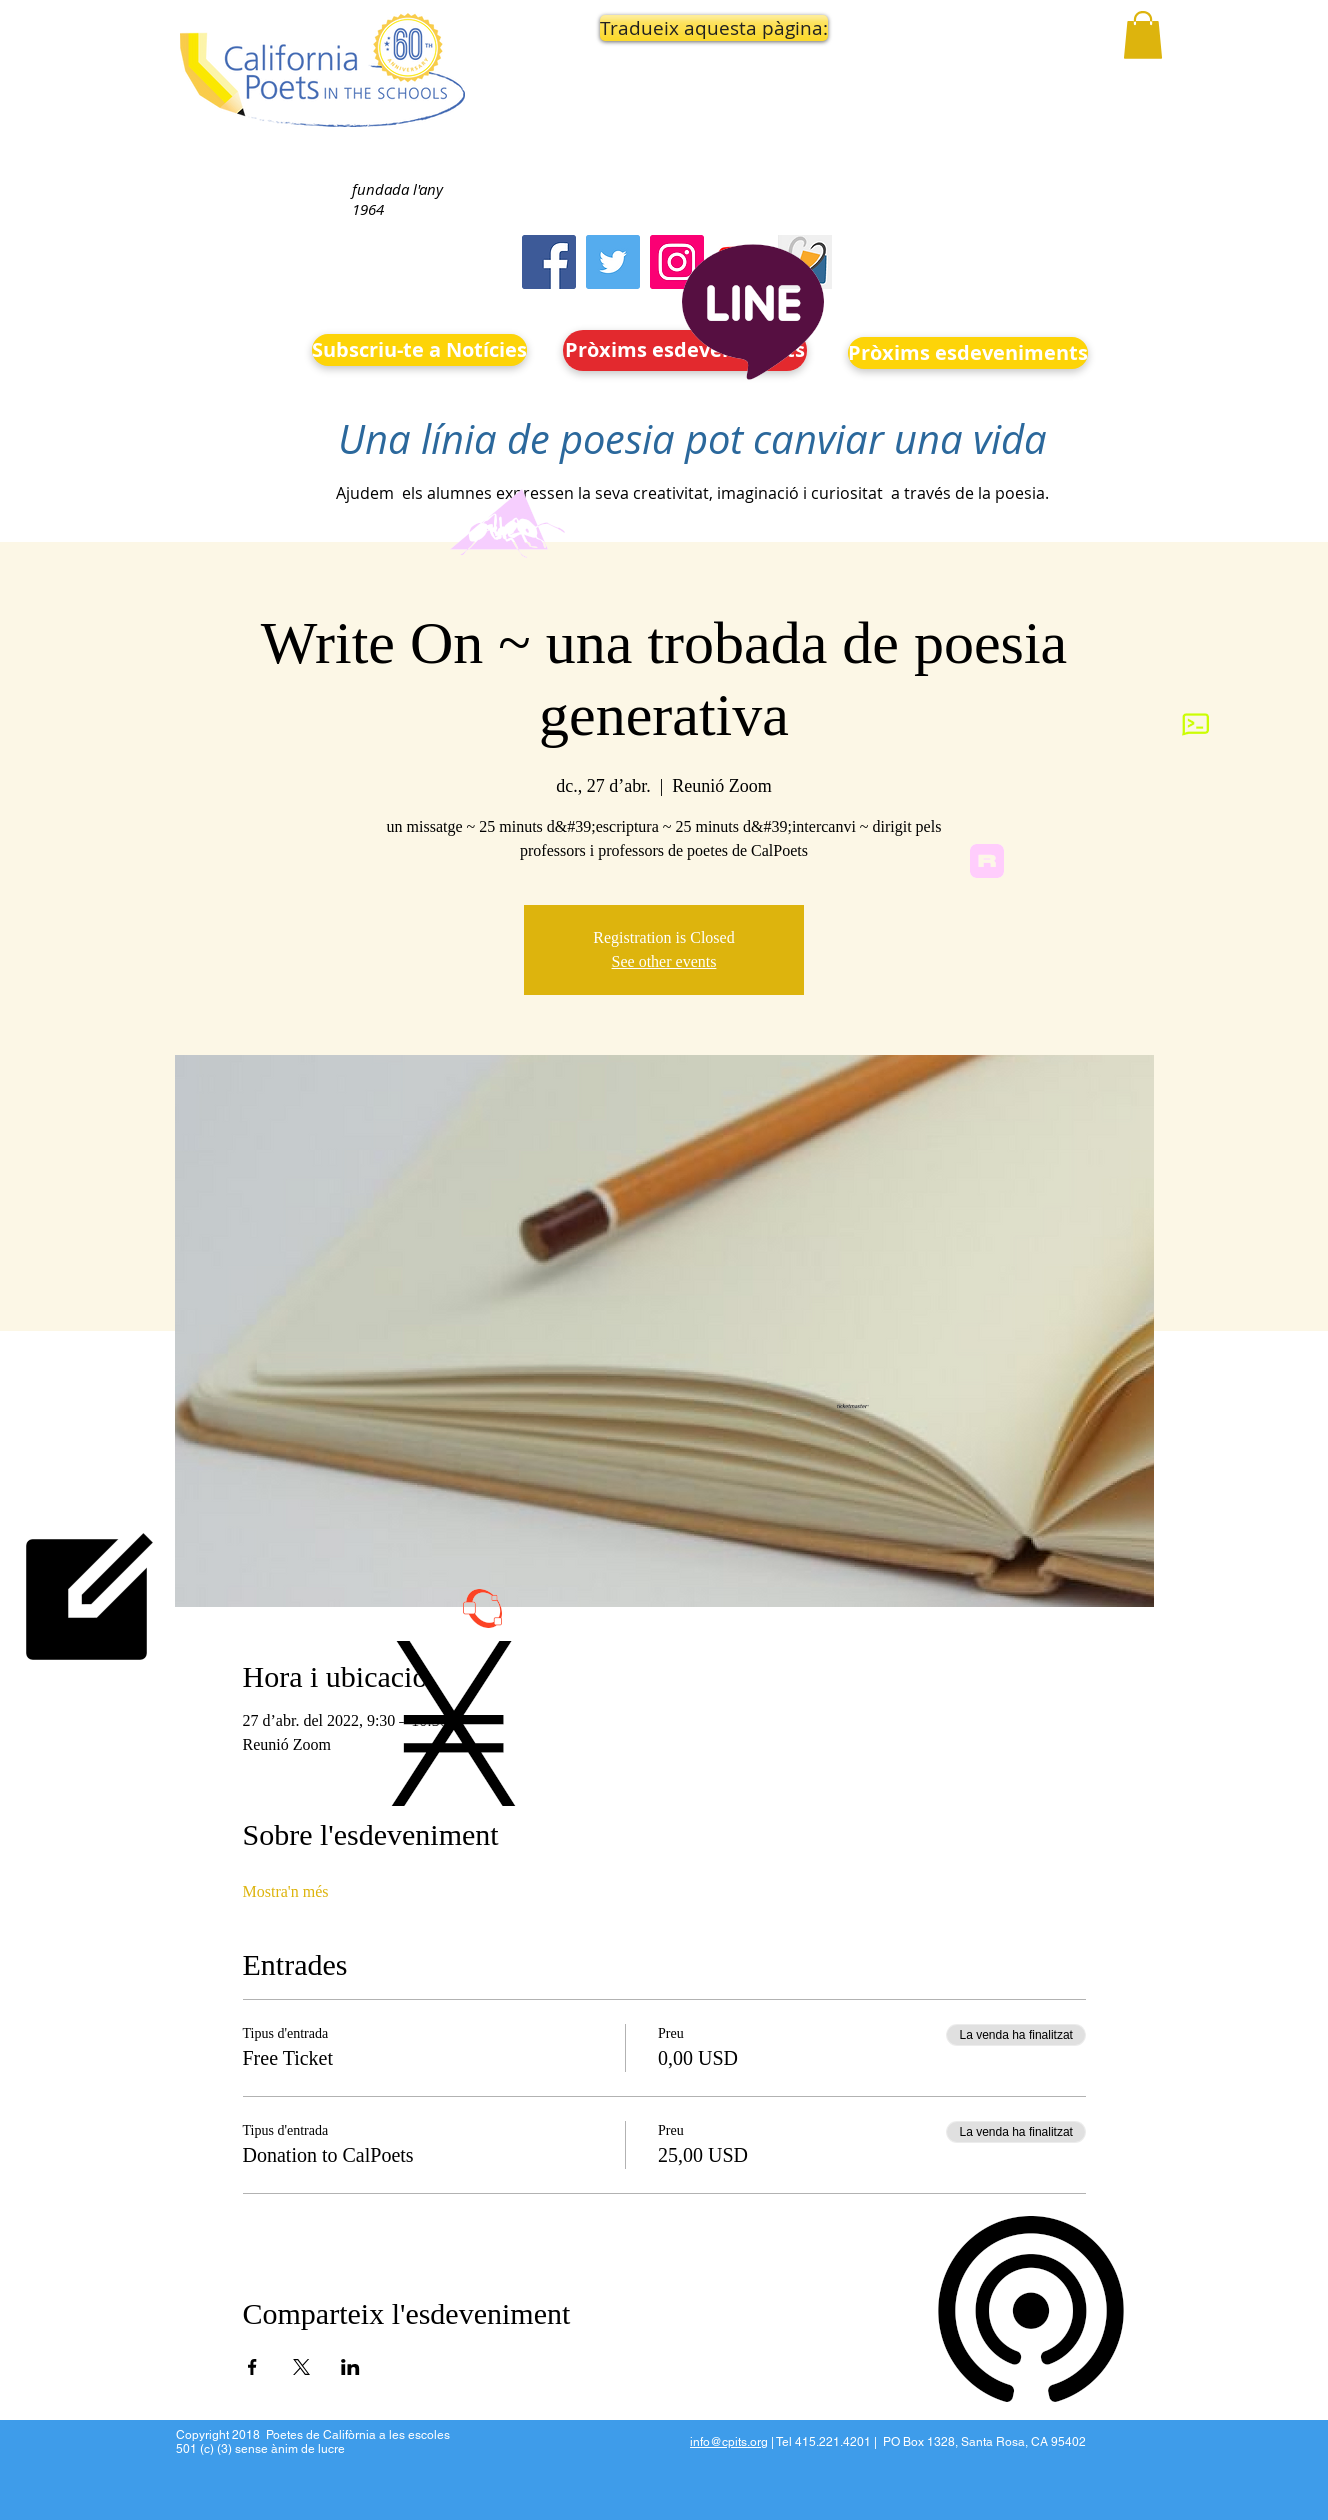  Describe the element at coordinates (482, 1608) in the screenshot. I see `open GNU Octave application` at that location.